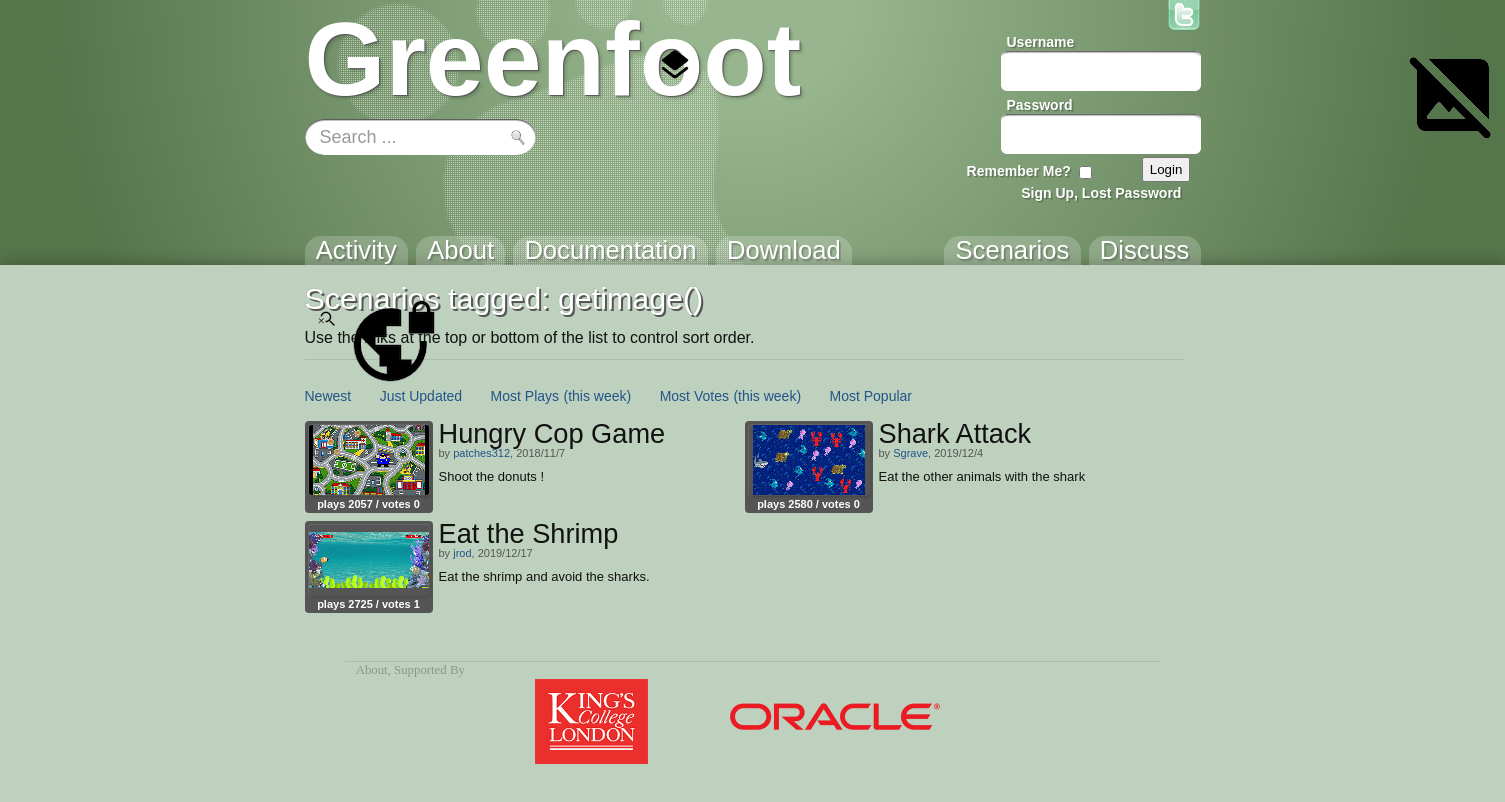 Image resolution: width=1505 pixels, height=802 pixels. I want to click on toggle map layers or overlays, so click(675, 65).